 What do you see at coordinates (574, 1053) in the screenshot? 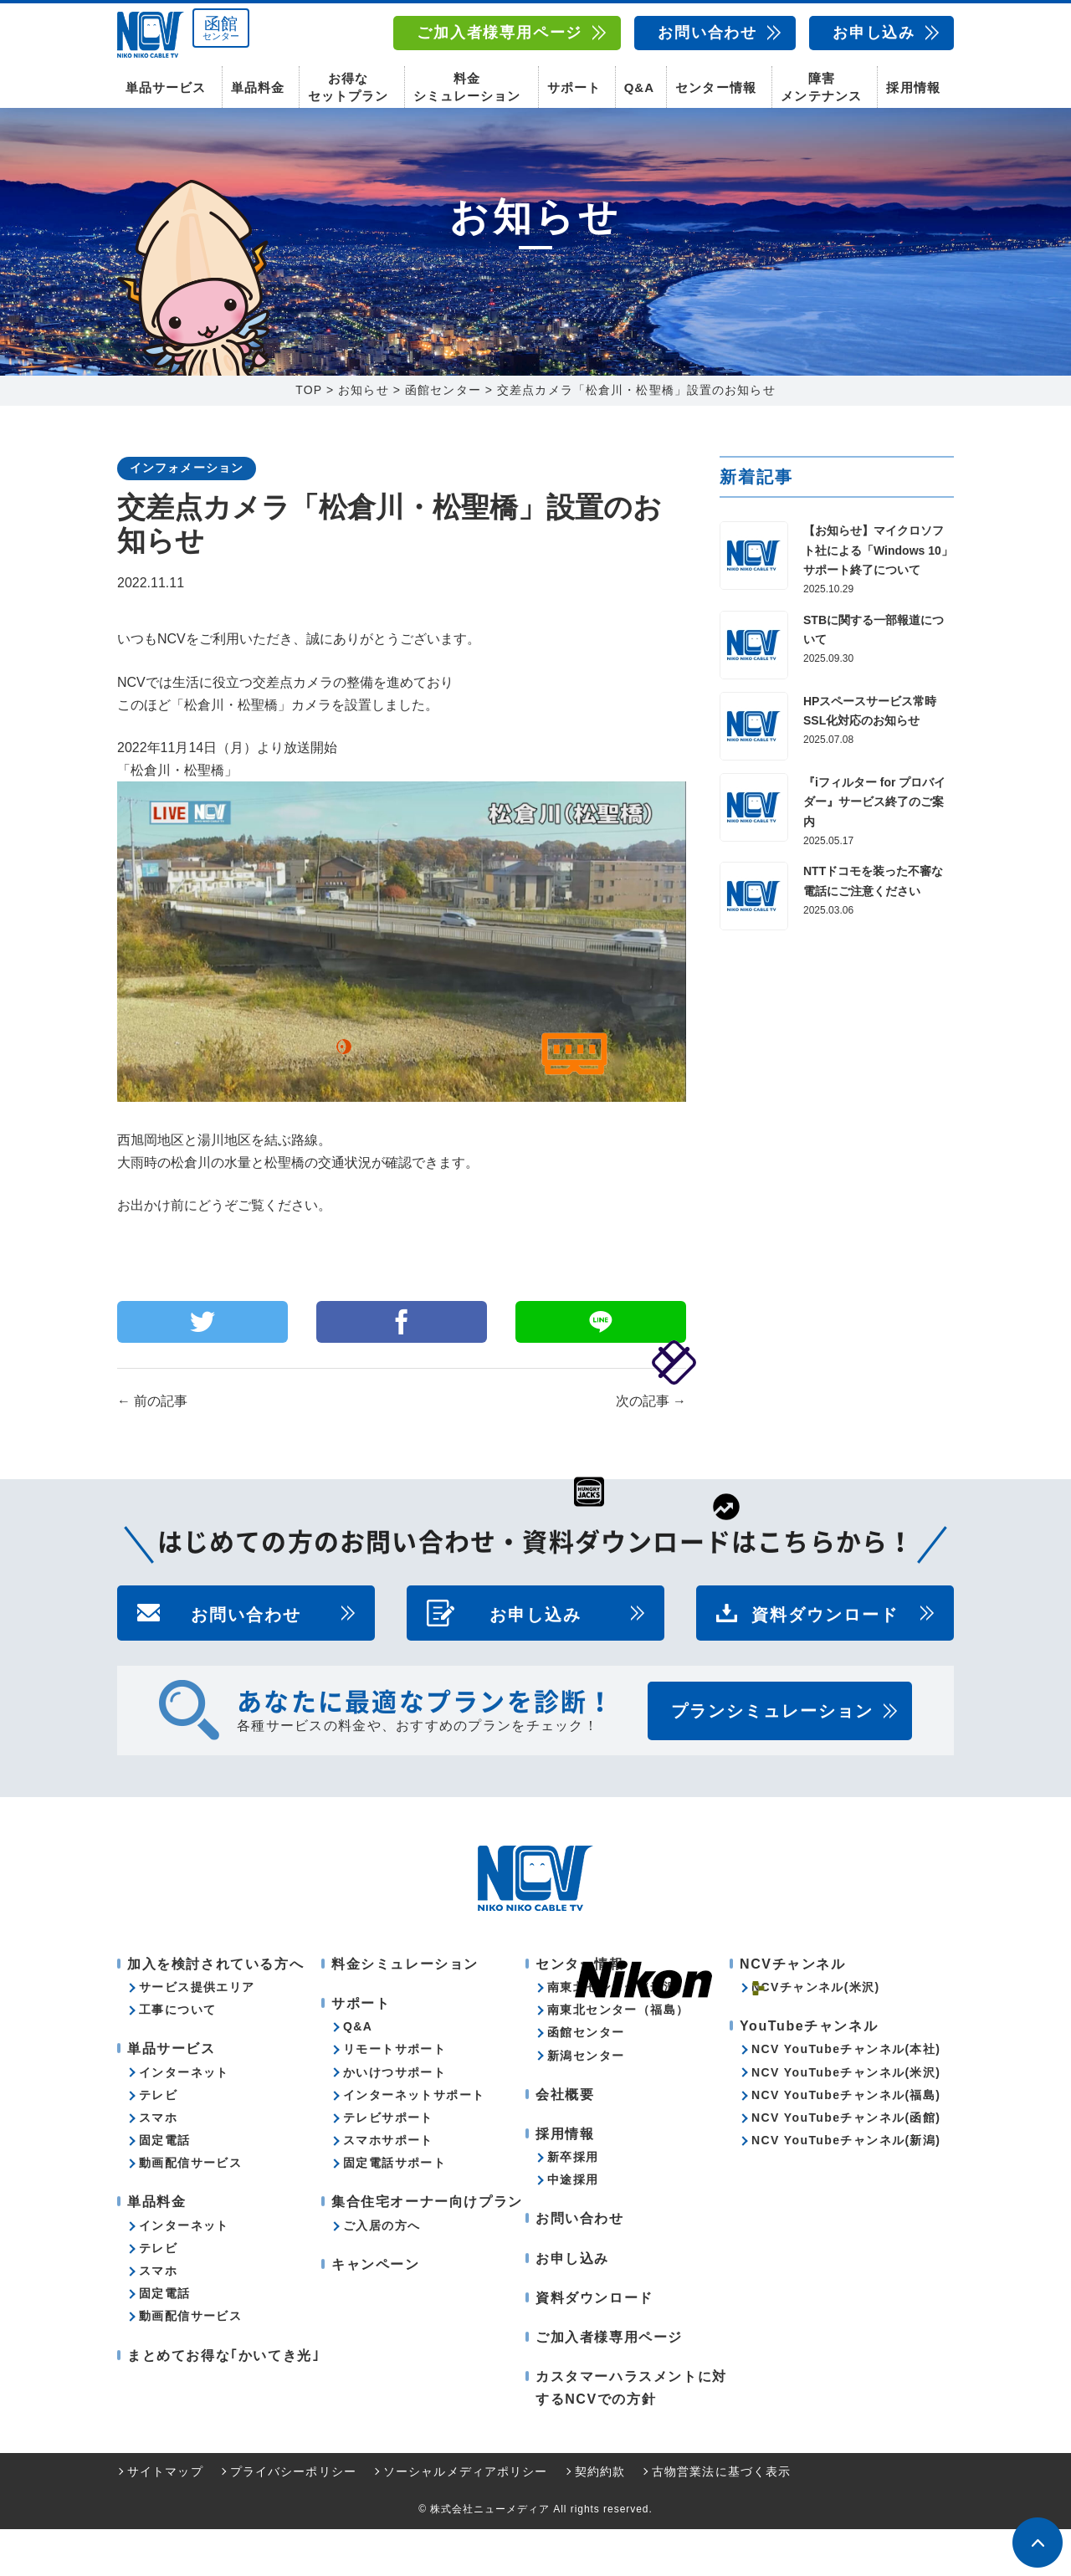
I see `view system RAM or memory status` at bounding box center [574, 1053].